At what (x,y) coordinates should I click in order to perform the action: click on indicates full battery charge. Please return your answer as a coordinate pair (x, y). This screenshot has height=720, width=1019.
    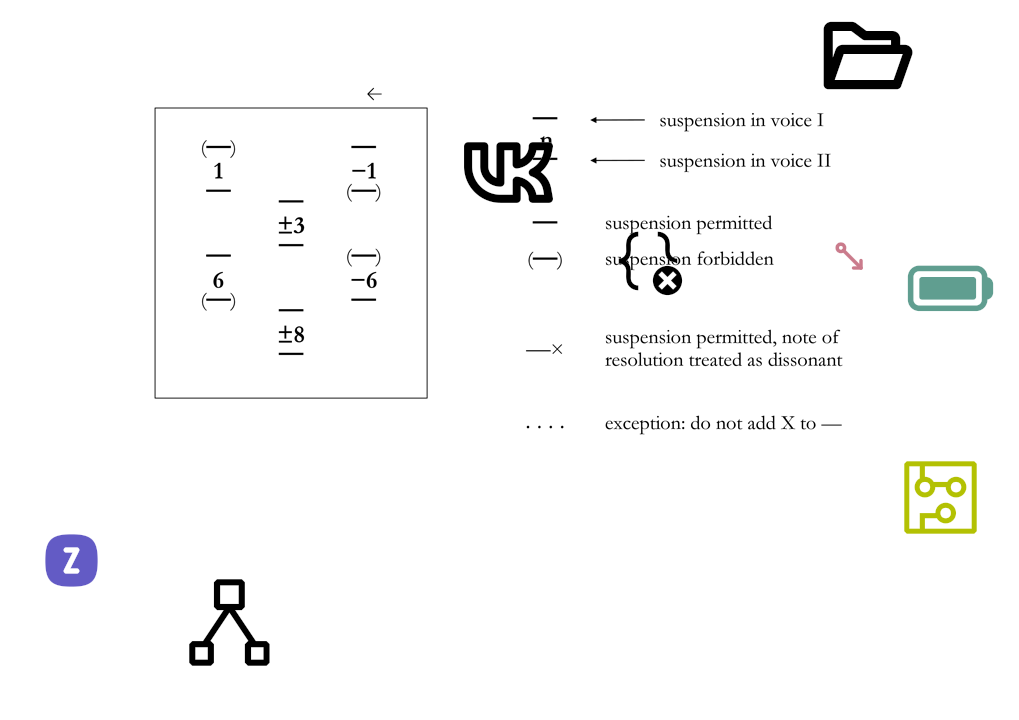
    Looking at the image, I should click on (950, 285).